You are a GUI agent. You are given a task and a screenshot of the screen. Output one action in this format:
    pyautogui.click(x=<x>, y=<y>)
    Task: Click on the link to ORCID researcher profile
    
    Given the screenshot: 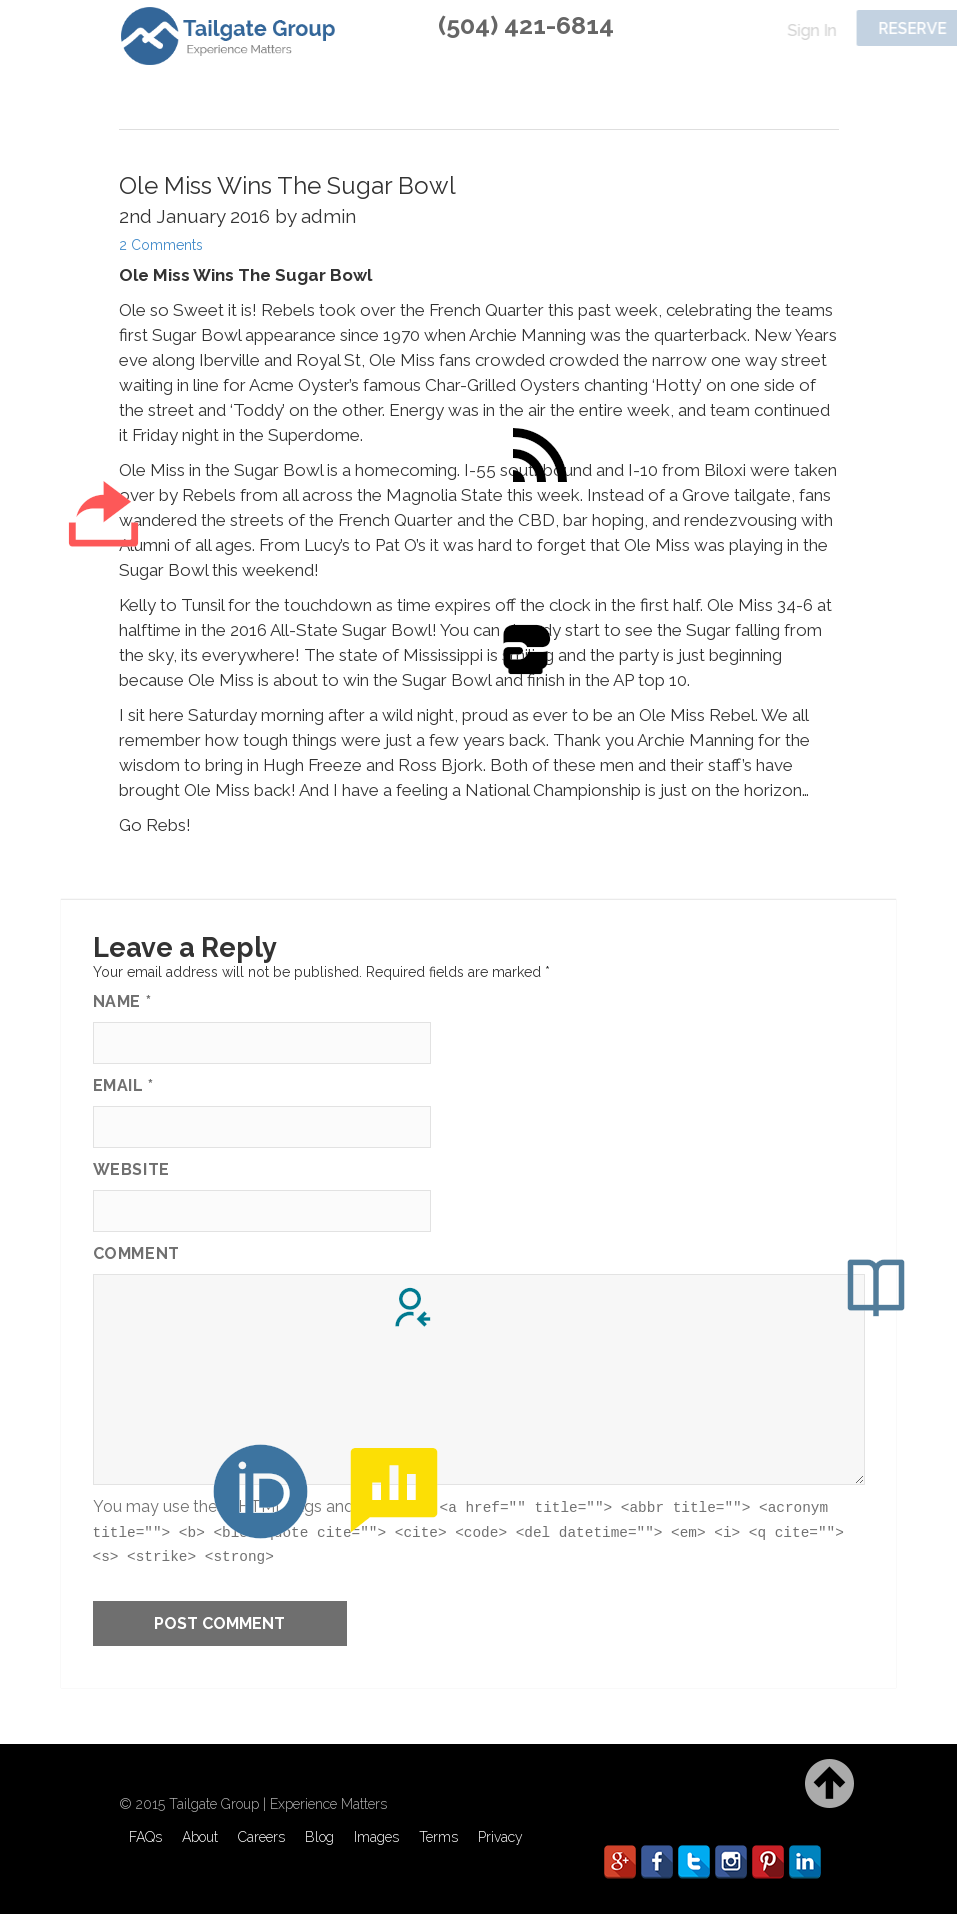 What is the action you would take?
    pyautogui.click(x=260, y=1491)
    